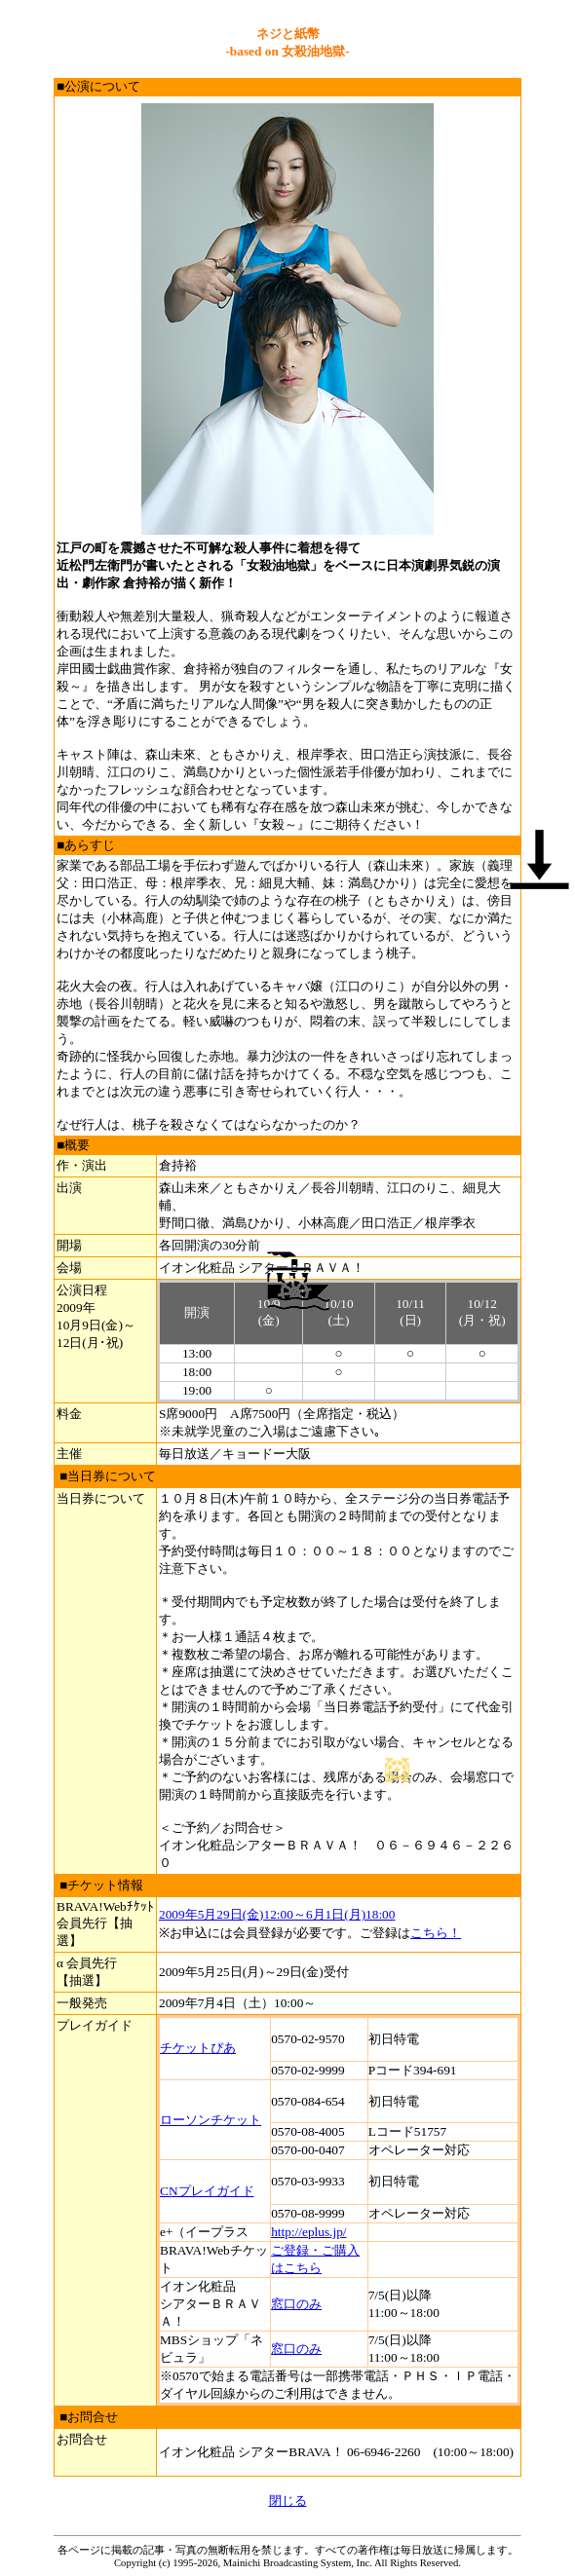  I want to click on download or save a file, so click(539, 859).